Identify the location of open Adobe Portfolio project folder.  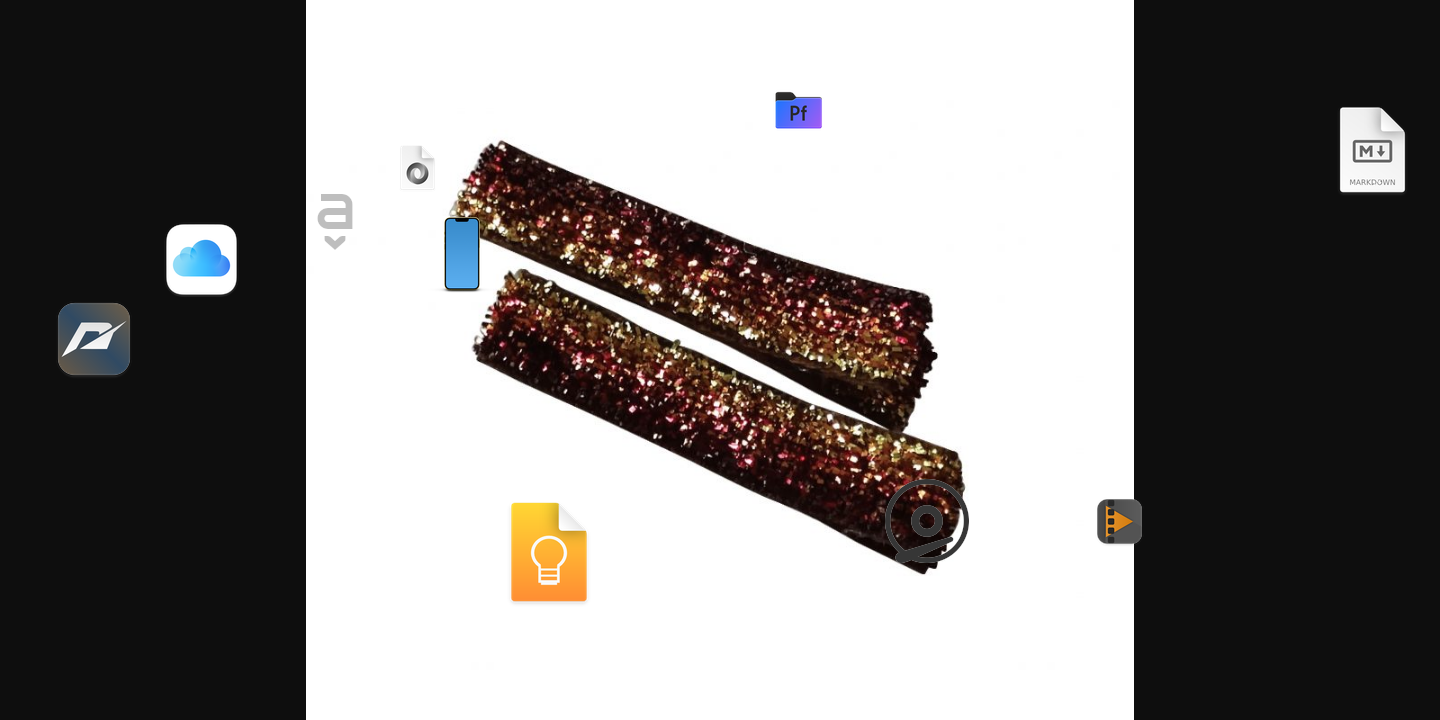
(798, 111).